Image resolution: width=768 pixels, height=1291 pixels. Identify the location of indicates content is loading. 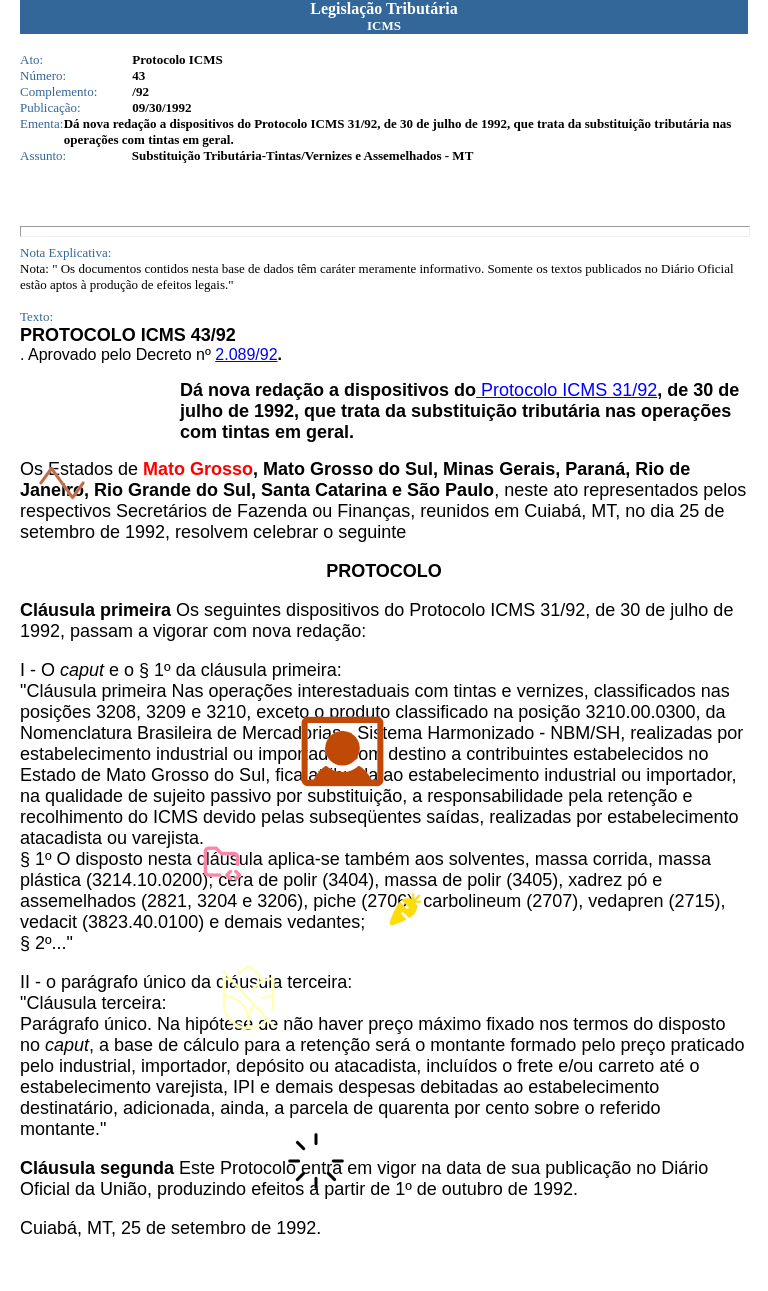
(316, 1161).